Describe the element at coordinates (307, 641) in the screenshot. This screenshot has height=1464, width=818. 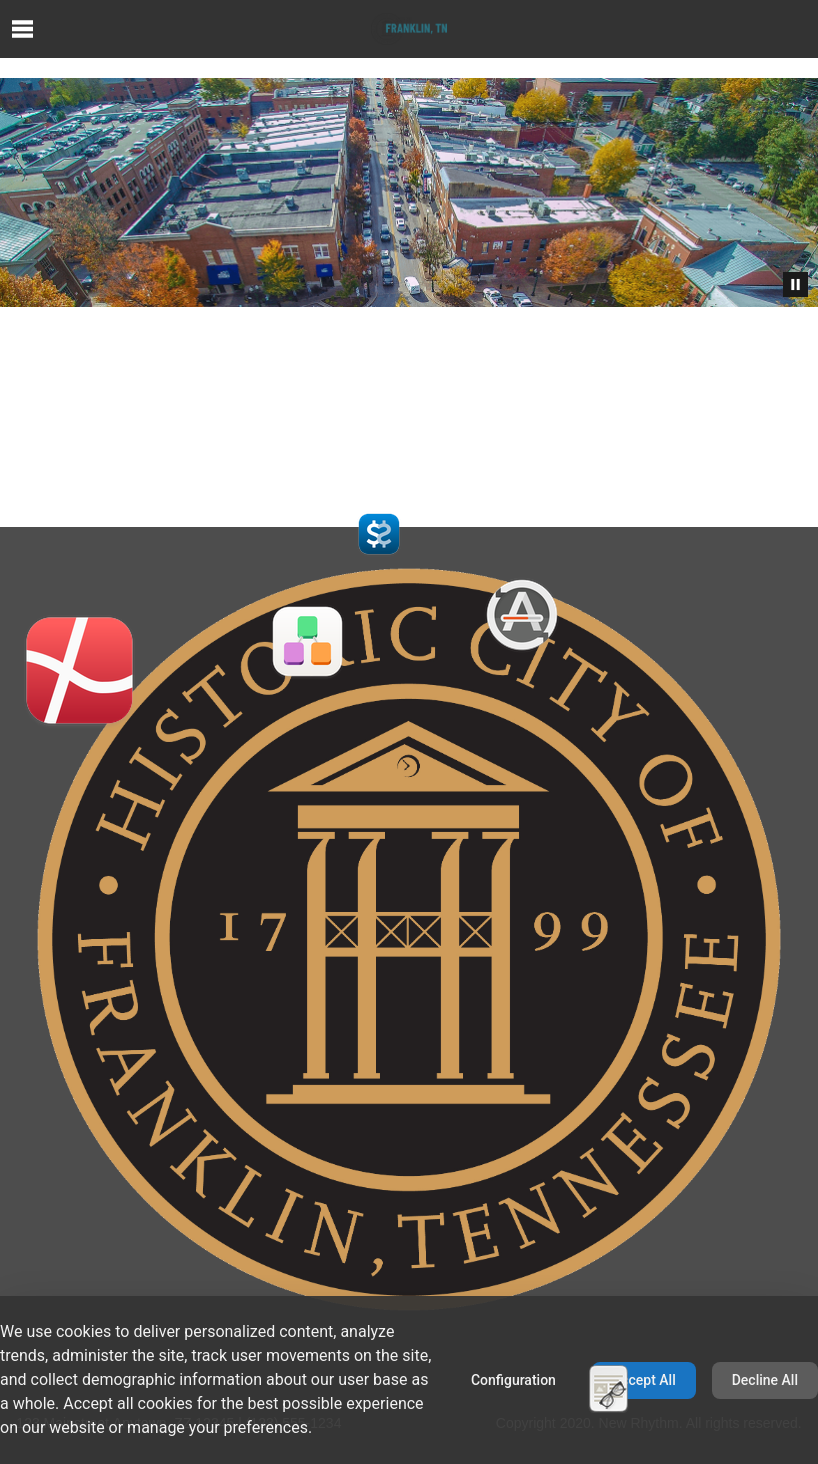
I see `open GTK Node Editor application` at that location.